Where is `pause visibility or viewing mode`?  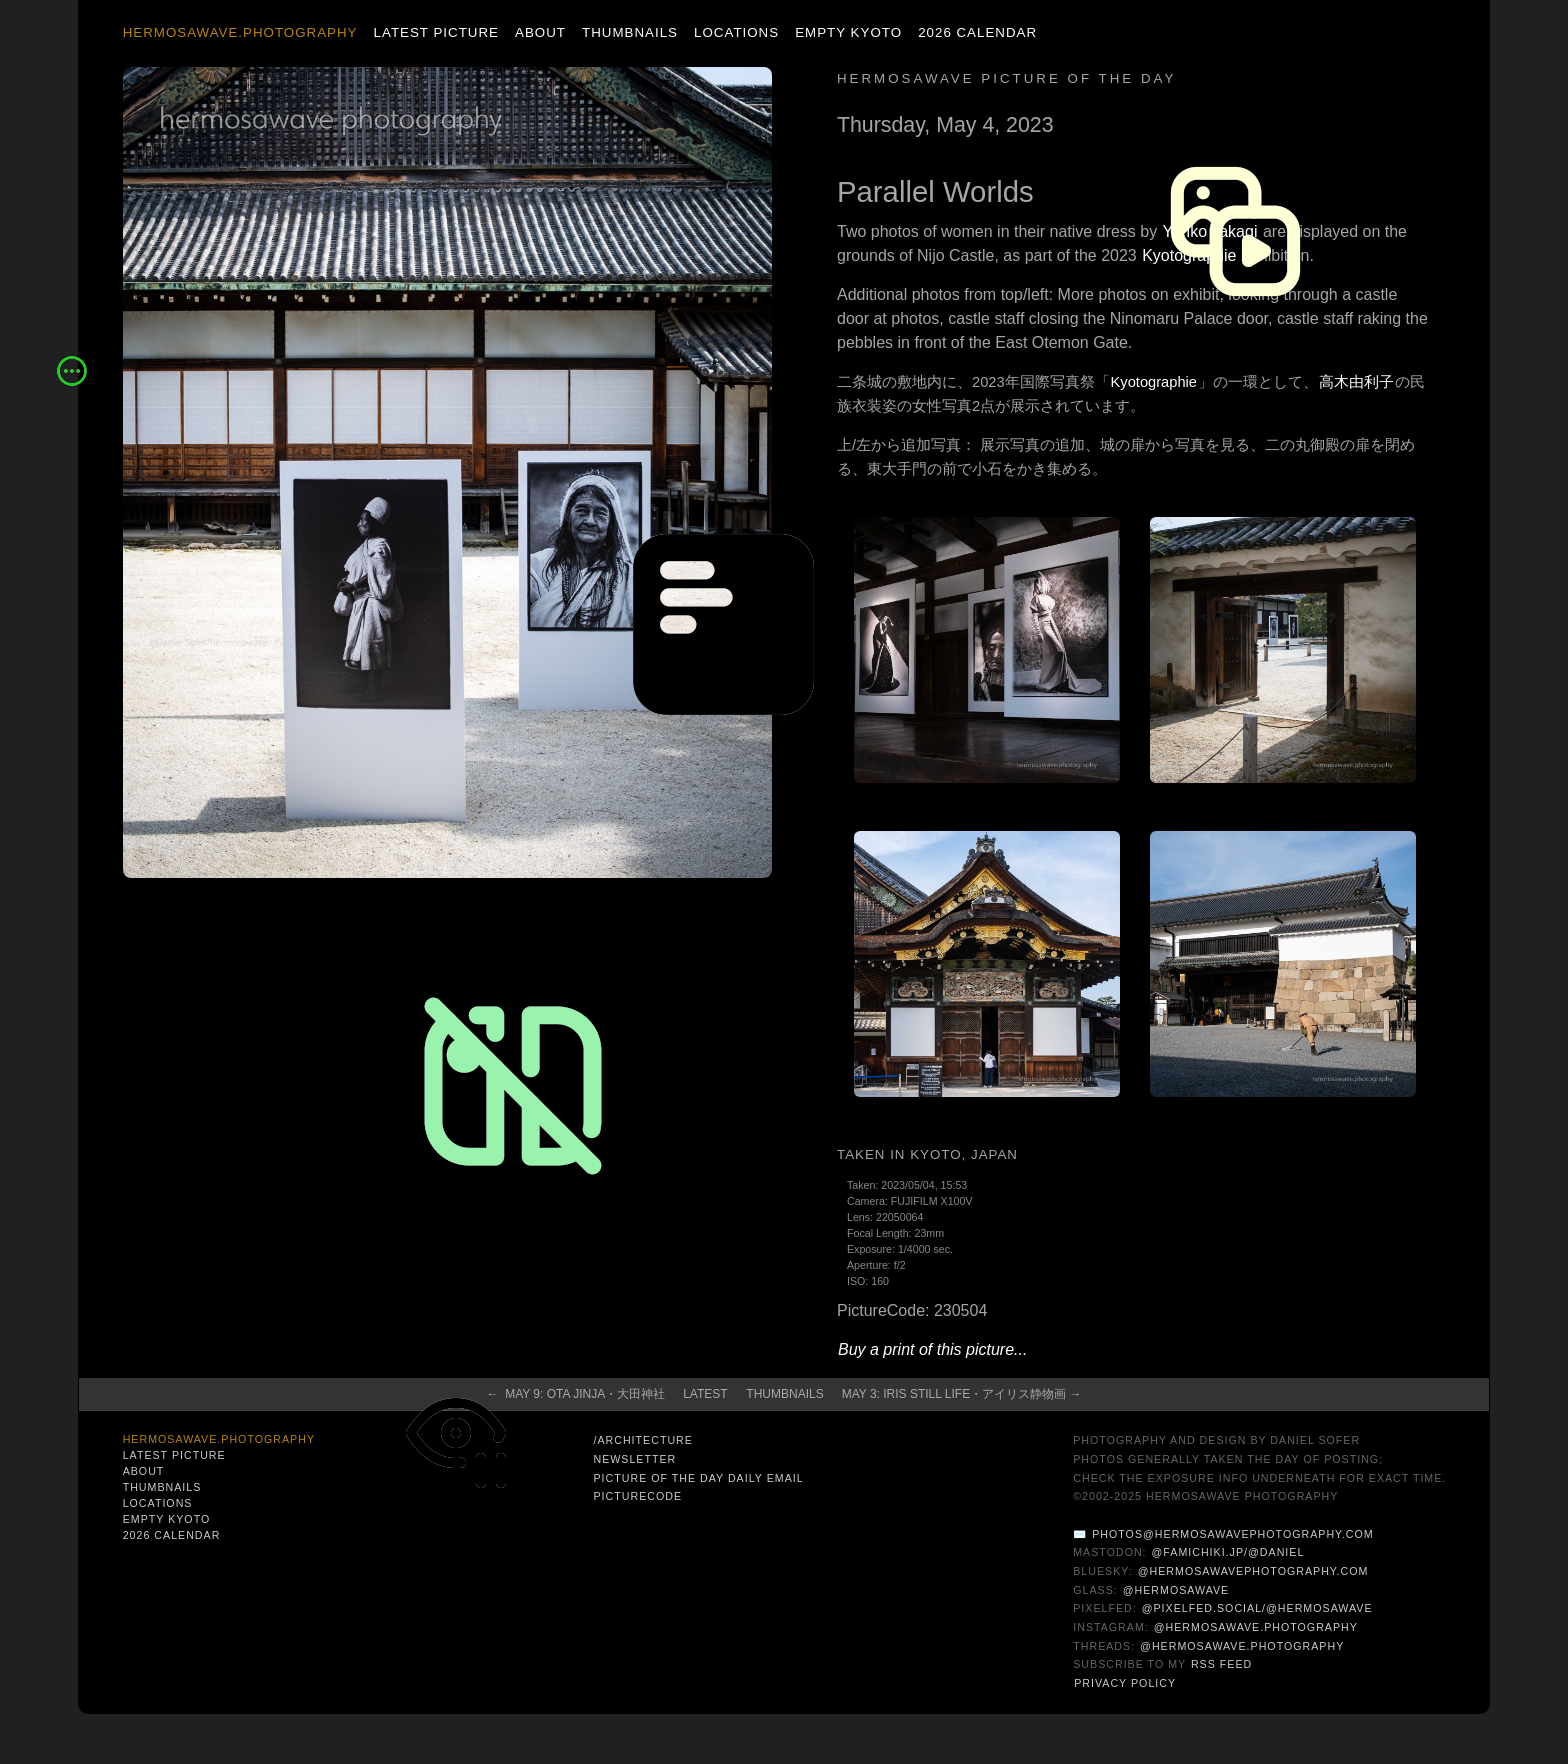
pause visibility or viewing mode is located at coordinates (456, 1433).